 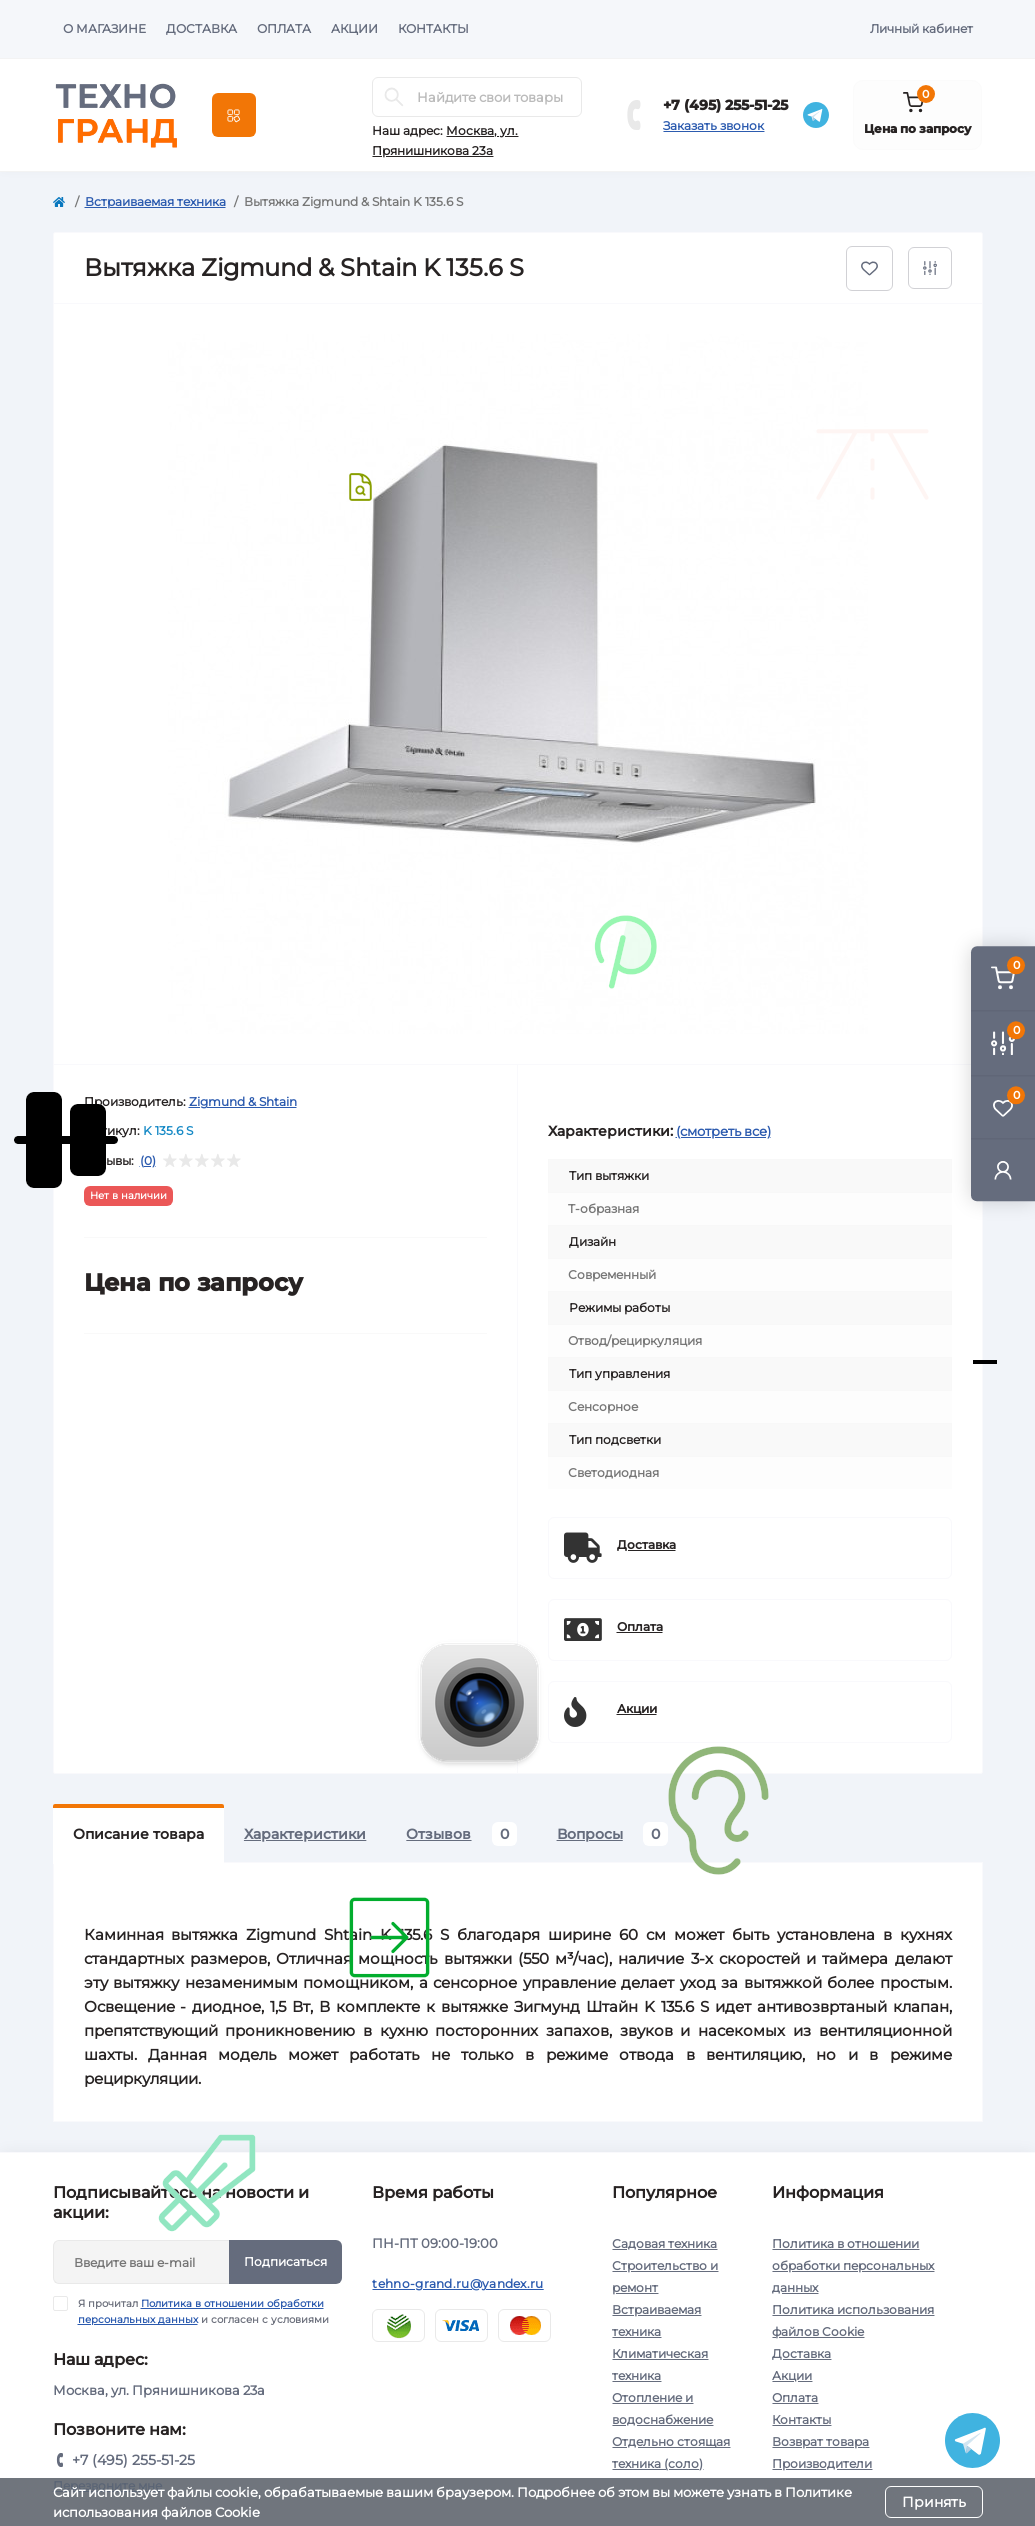 What do you see at coordinates (66, 1140) in the screenshot?
I see `align selected objects to vertical center` at bounding box center [66, 1140].